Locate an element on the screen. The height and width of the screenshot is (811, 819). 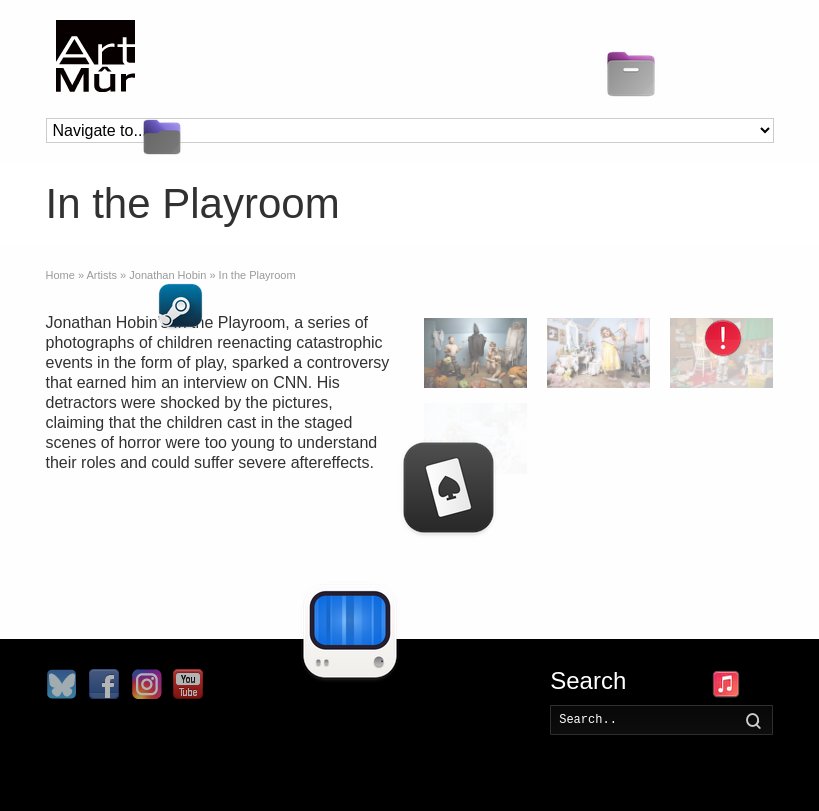
an open folder in the file system is located at coordinates (162, 137).